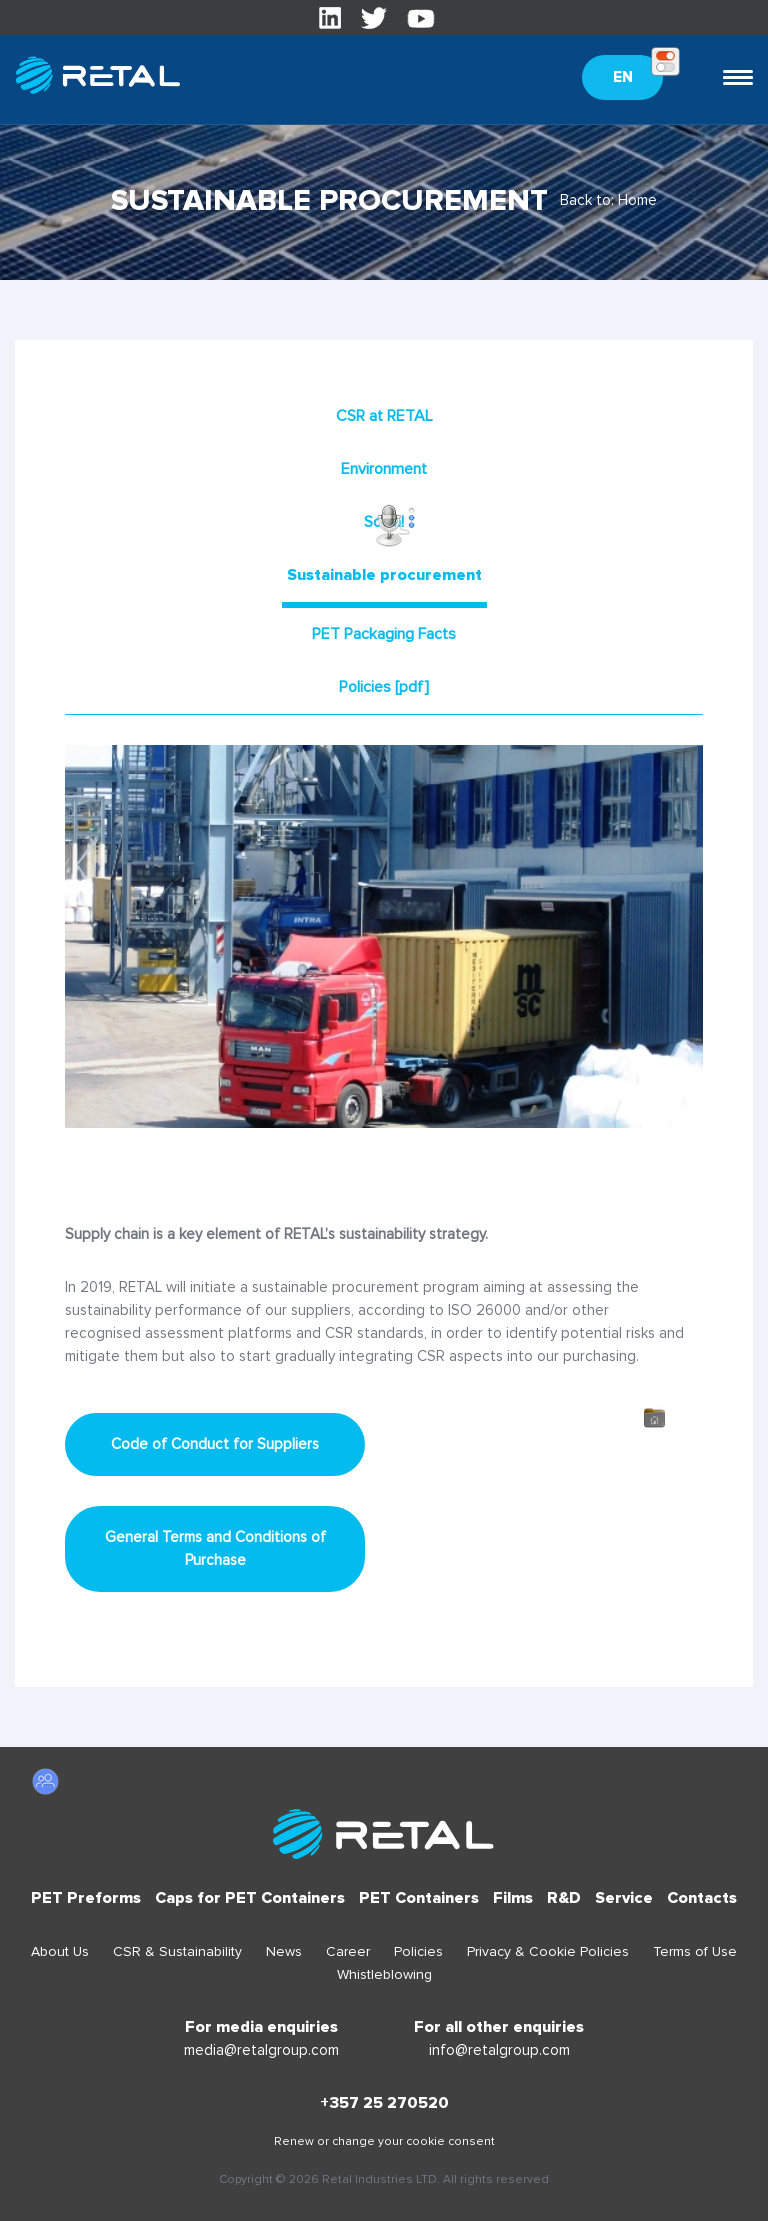 This screenshot has width=768, height=2221. Describe the element at coordinates (654, 1417) in the screenshot. I see `access your home folder` at that location.